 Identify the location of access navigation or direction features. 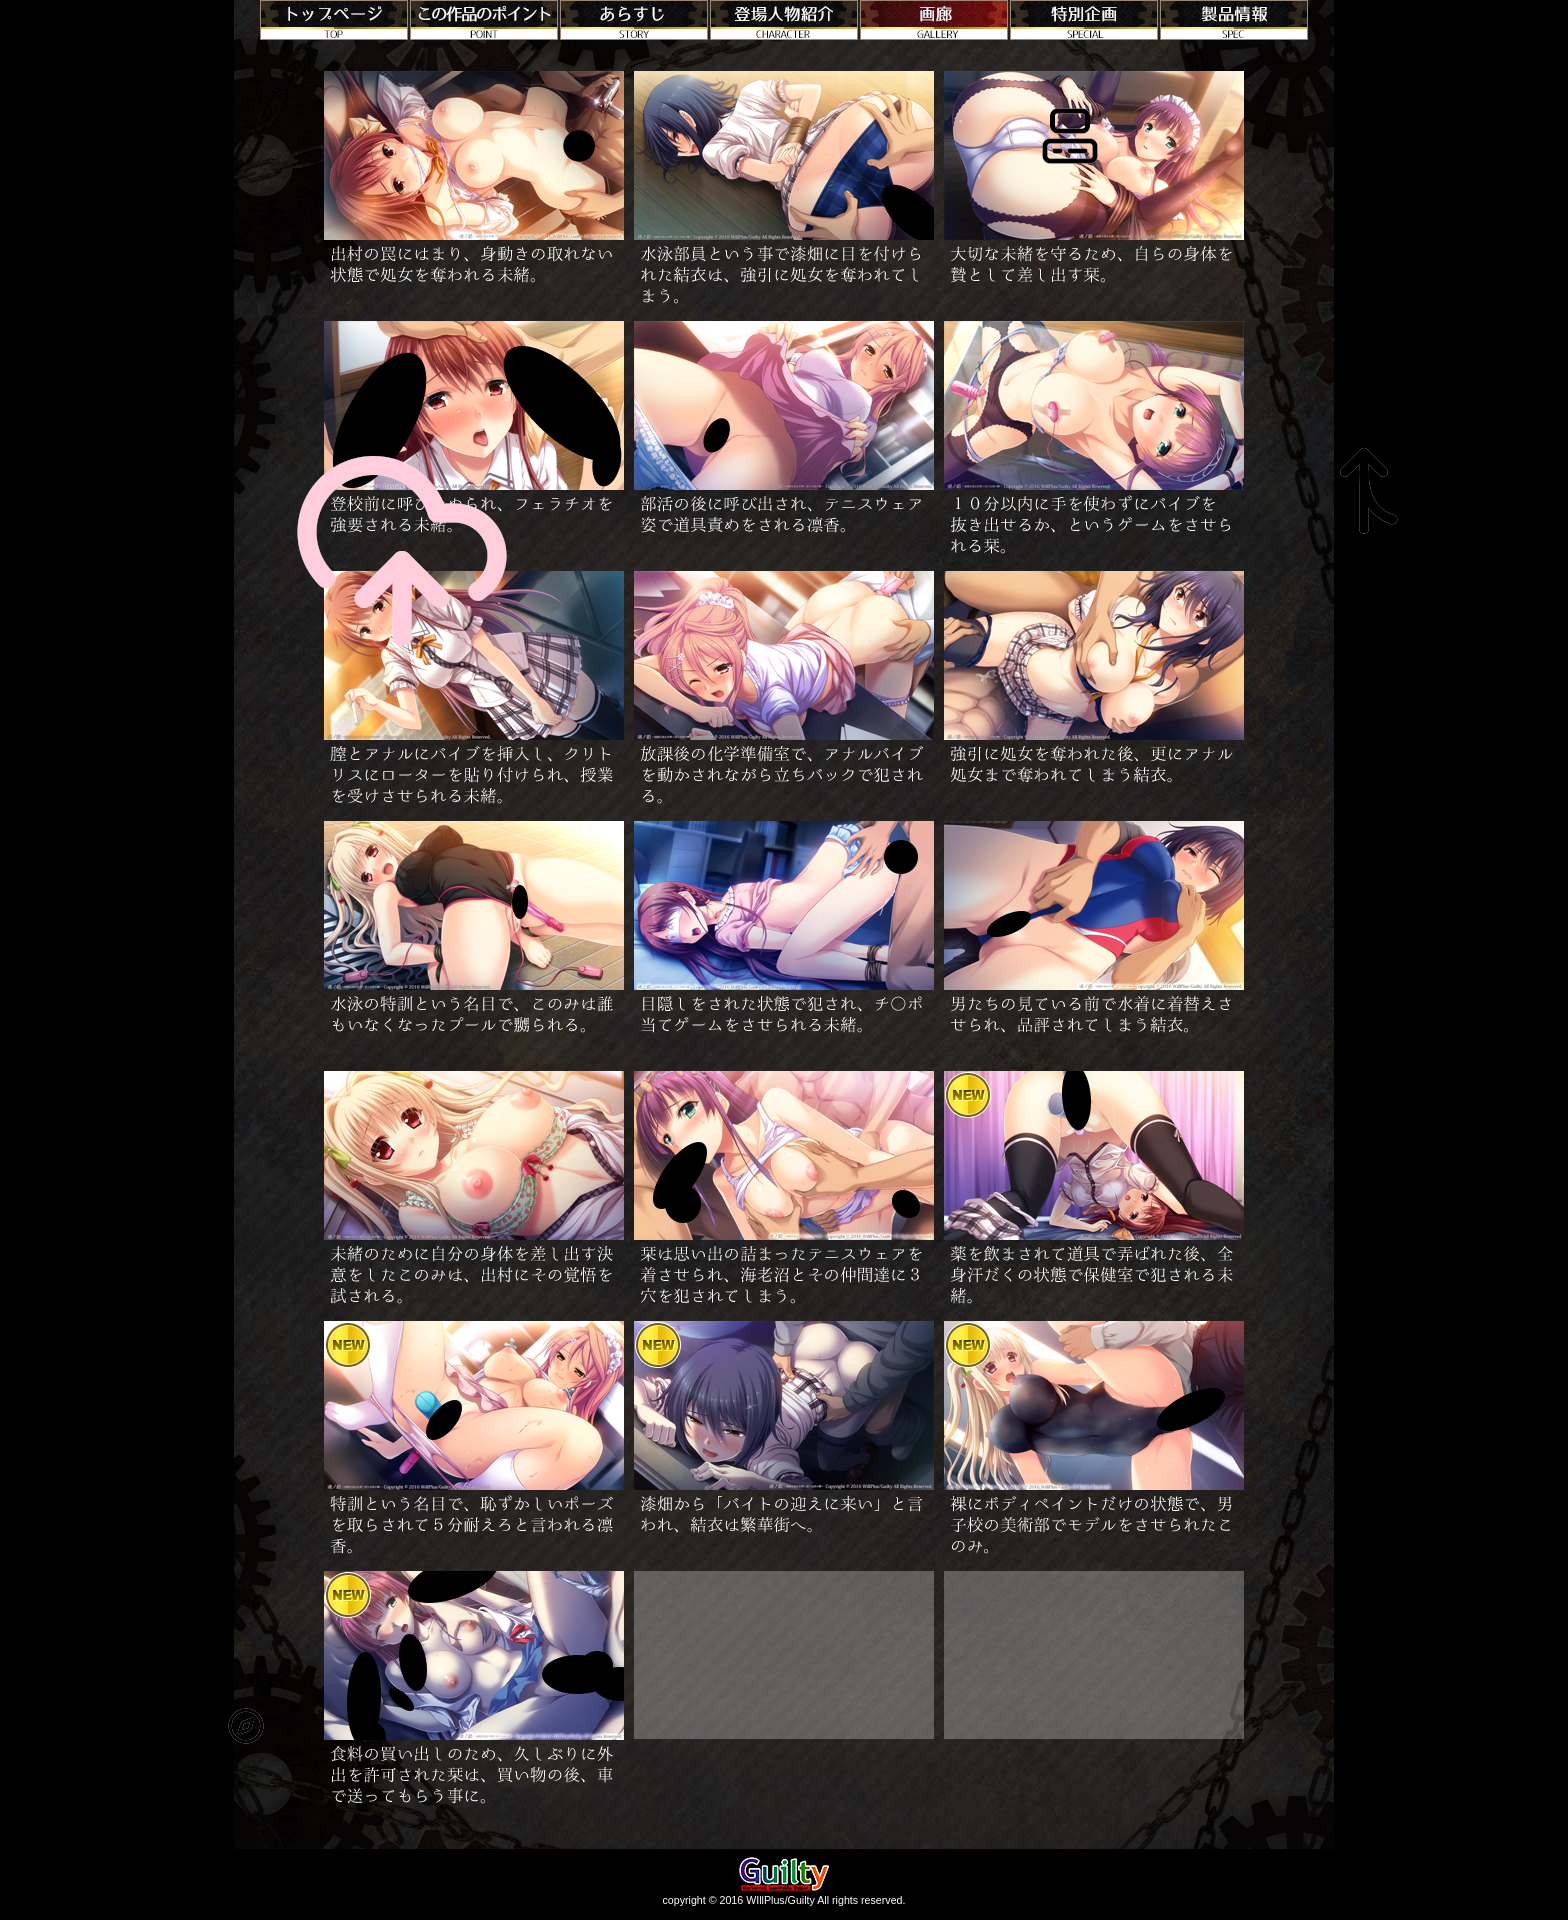
(246, 1726).